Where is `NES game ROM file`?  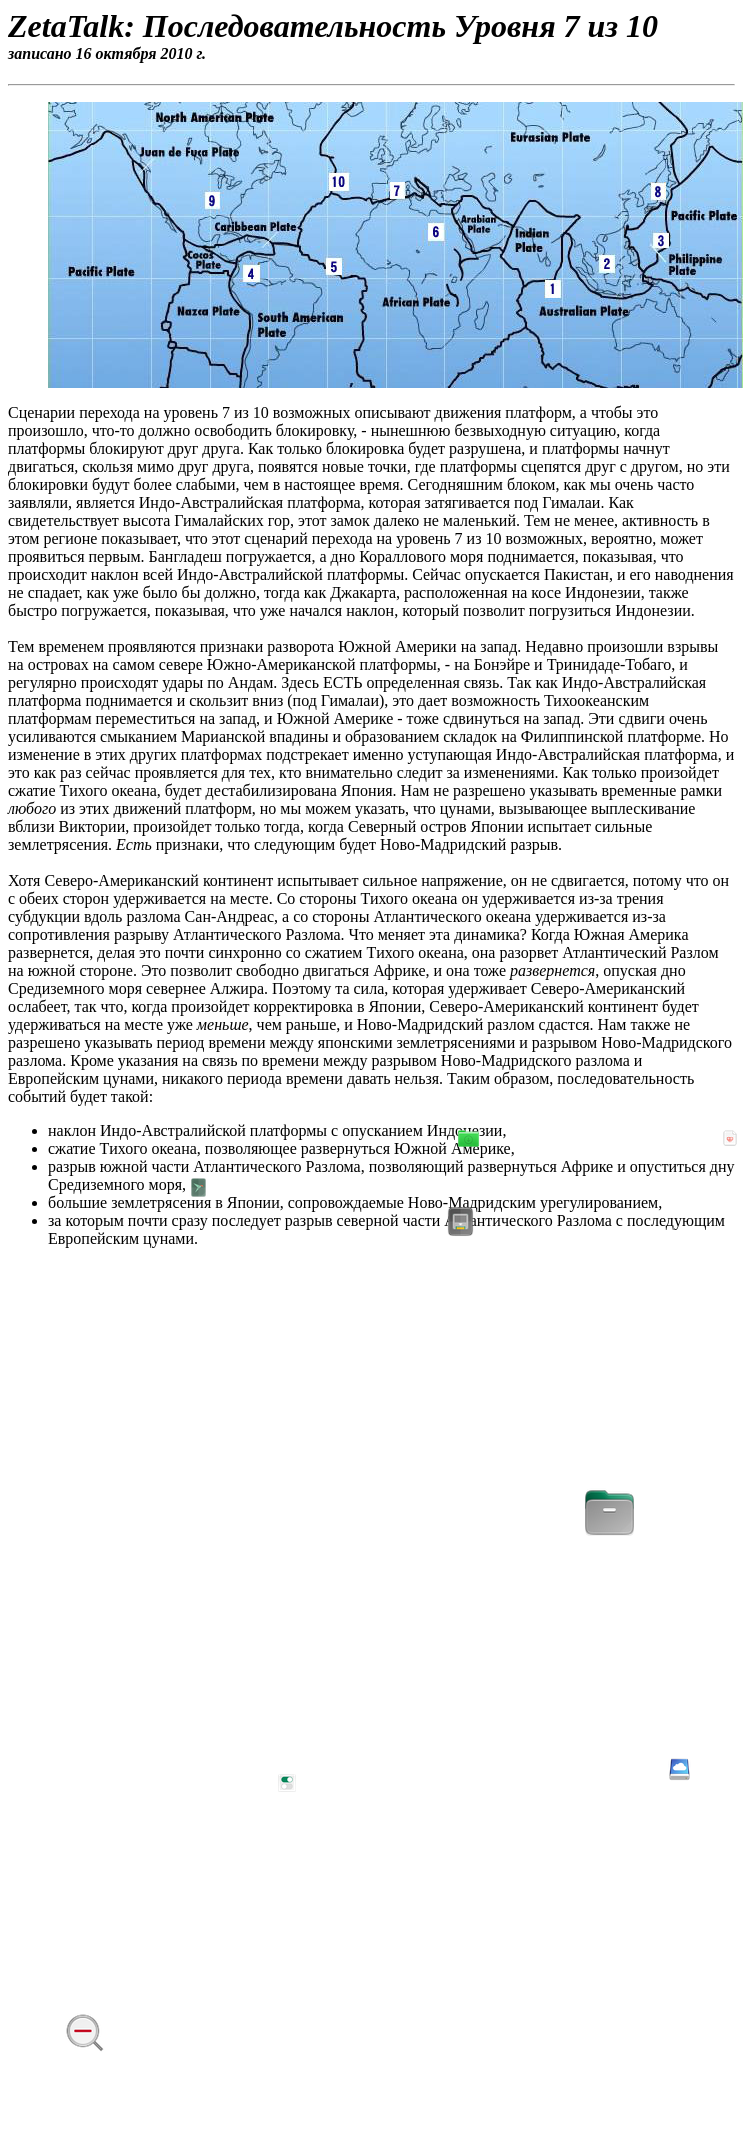
NES game ROM file is located at coordinates (460, 1221).